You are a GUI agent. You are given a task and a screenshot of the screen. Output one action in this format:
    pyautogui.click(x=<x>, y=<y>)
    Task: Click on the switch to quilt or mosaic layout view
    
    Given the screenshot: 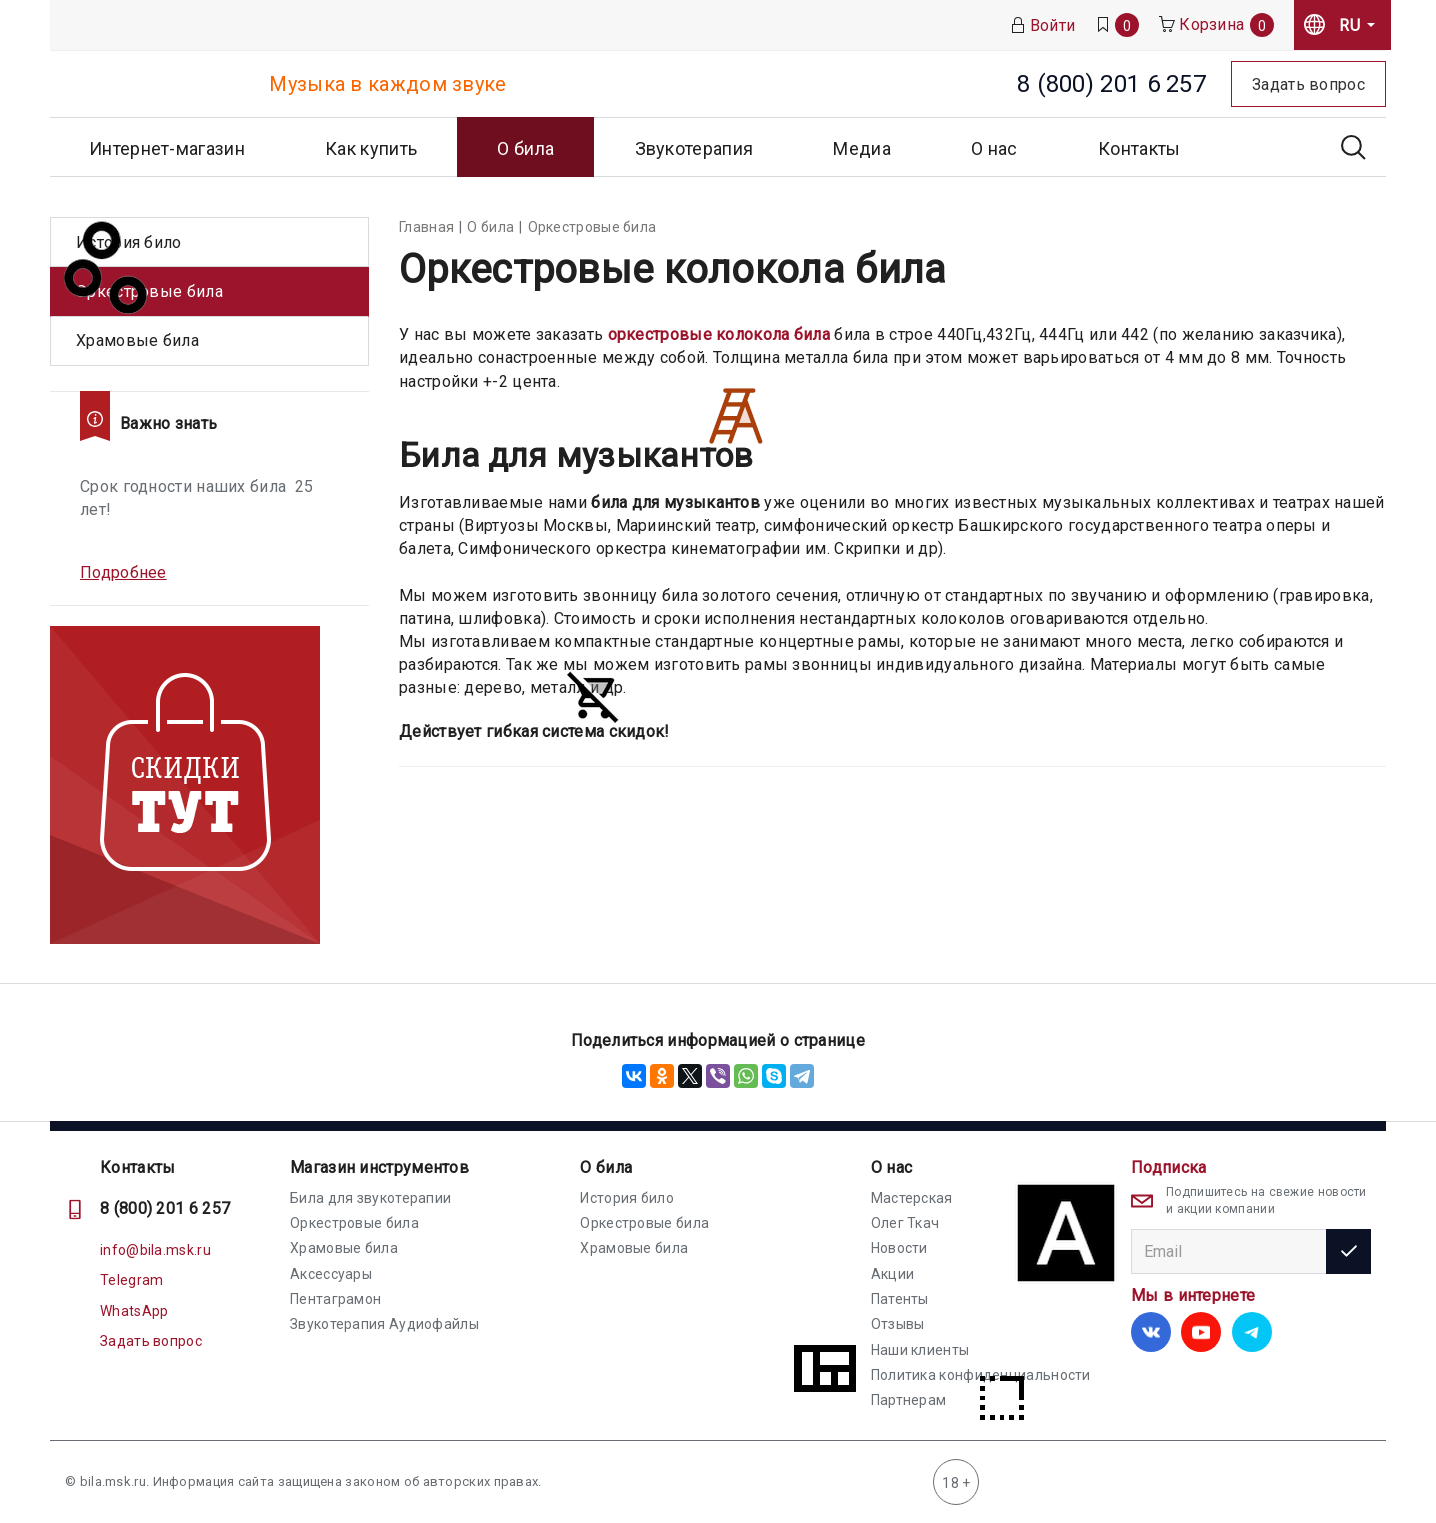 What is the action you would take?
    pyautogui.click(x=823, y=1370)
    